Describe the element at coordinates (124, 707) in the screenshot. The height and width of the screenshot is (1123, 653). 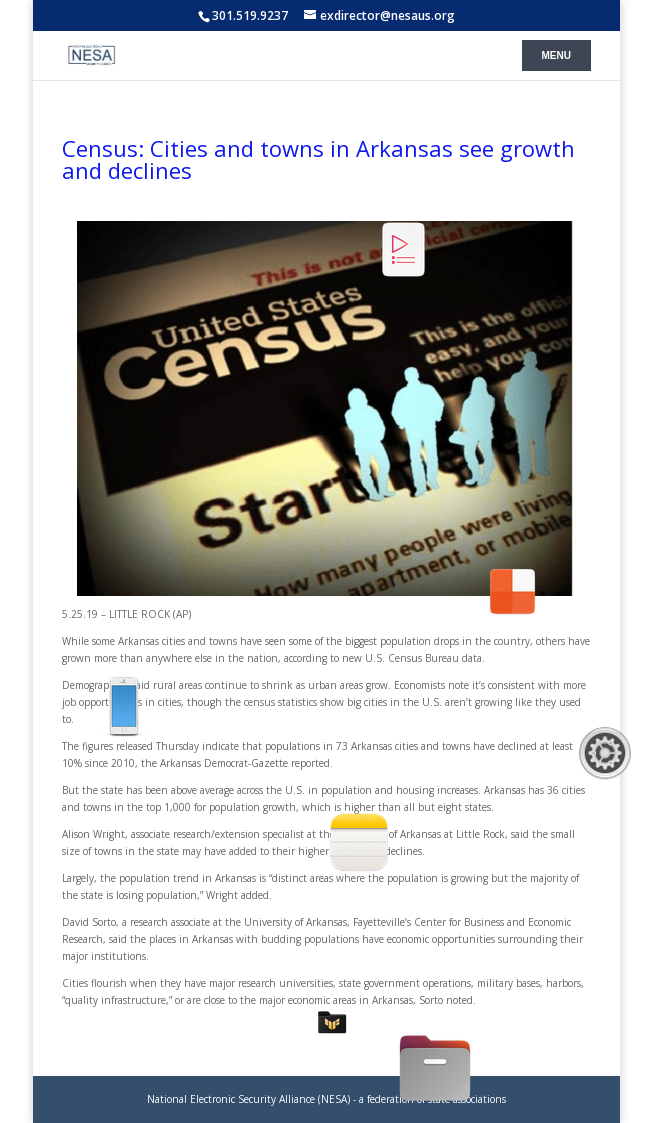
I see `iPhone SE device connected to your system` at that location.